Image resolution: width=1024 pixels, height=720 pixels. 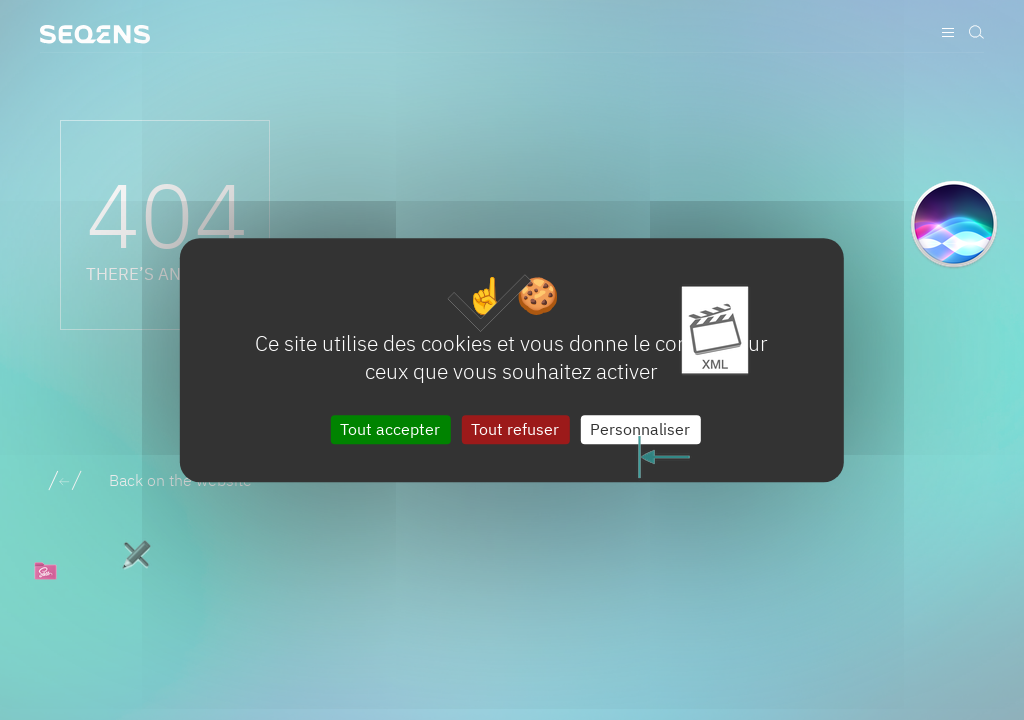 What do you see at coordinates (45, 571) in the screenshot?
I see `folder containing sass stylesheet files` at bounding box center [45, 571].